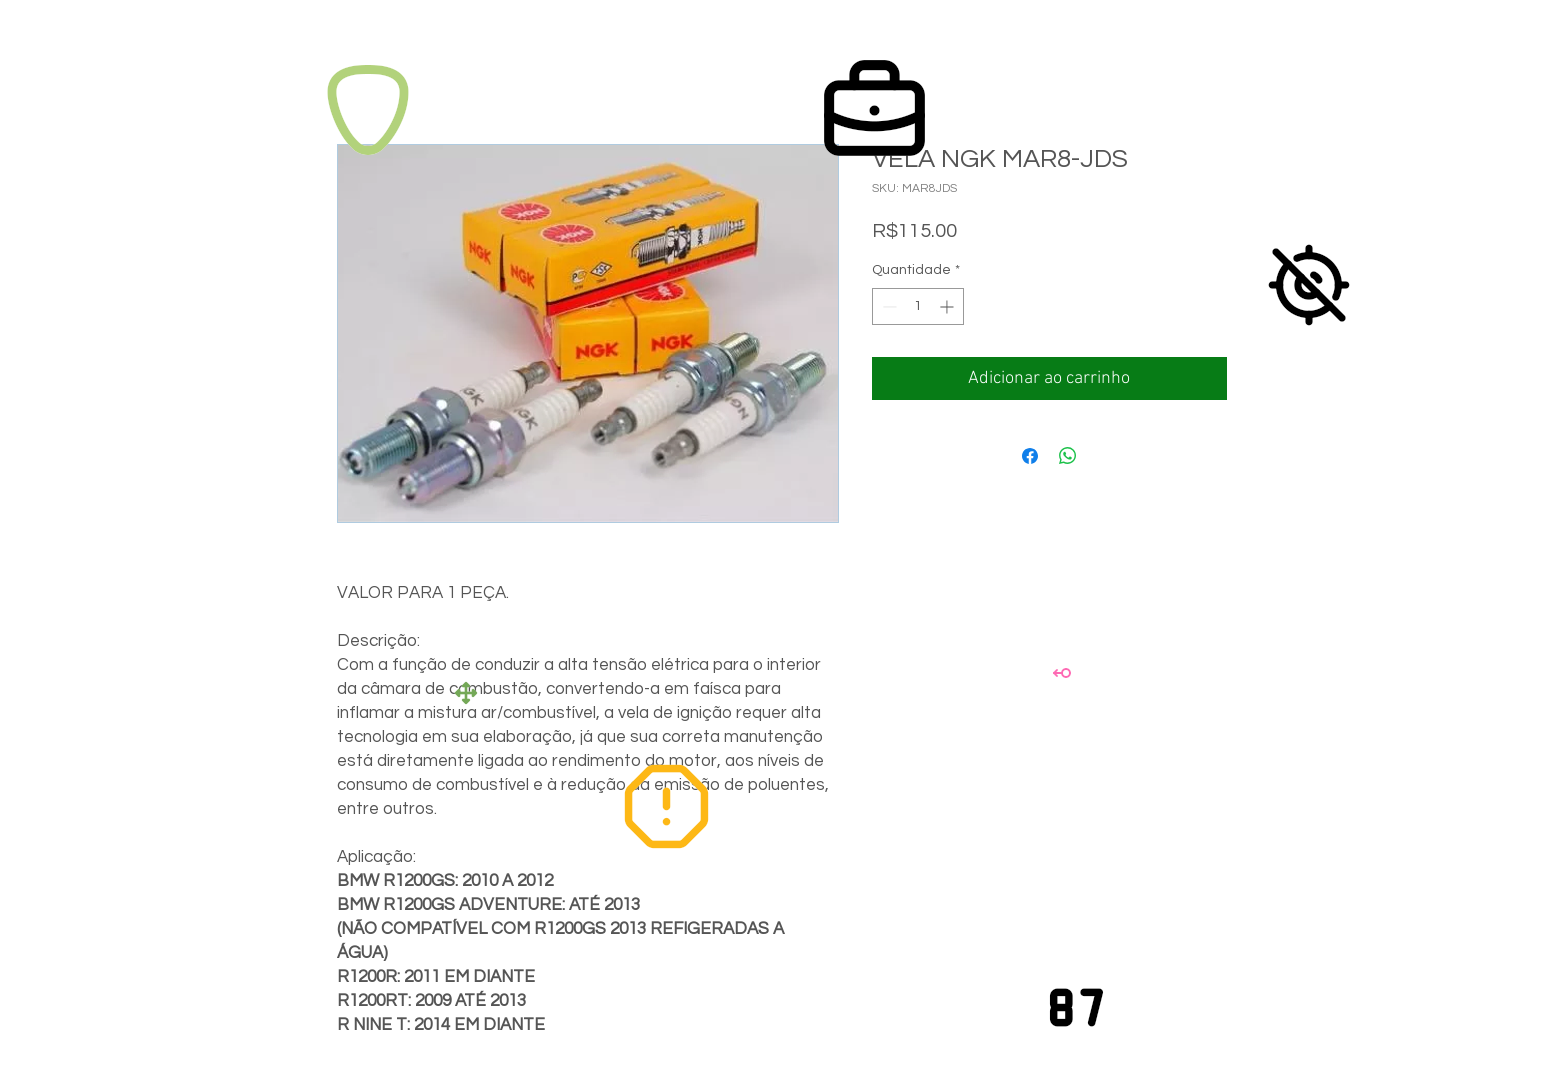 The width and height of the screenshot is (1563, 1082). Describe the element at coordinates (1062, 673) in the screenshot. I see `swipe left to dismiss or navigate back` at that location.